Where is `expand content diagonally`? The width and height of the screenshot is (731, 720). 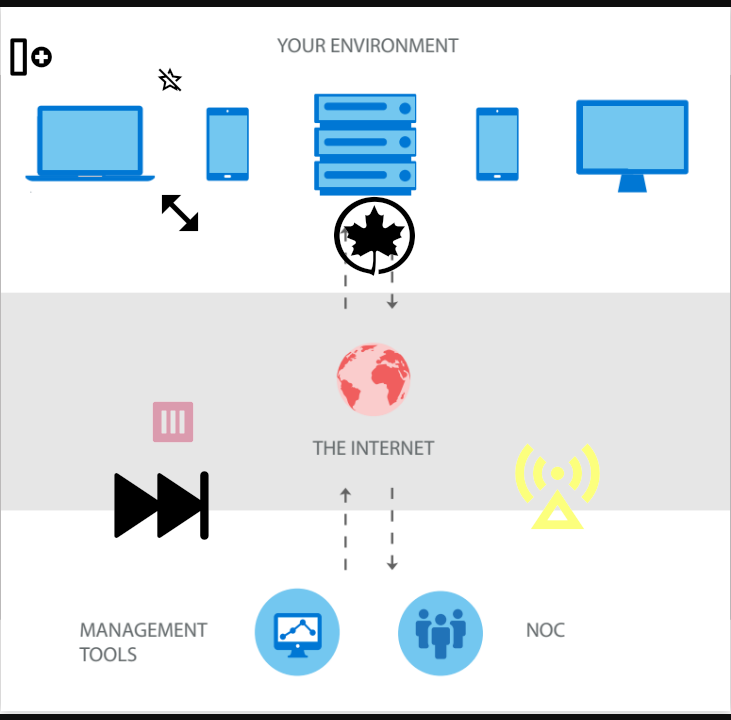
expand content diagonally is located at coordinates (180, 213).